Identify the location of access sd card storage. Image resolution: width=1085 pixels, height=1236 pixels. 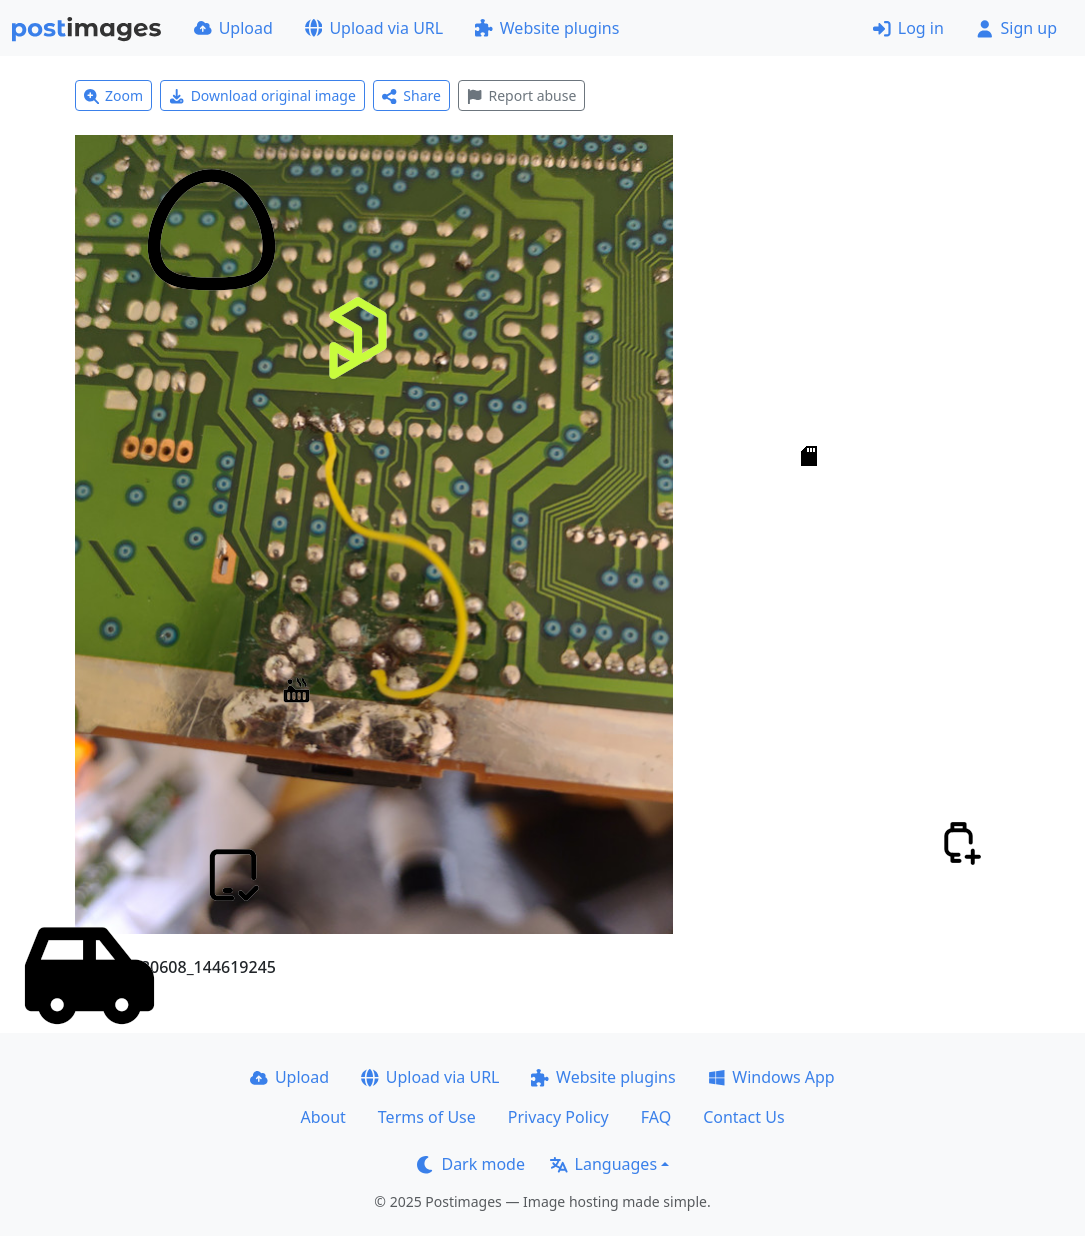
(809, 456).